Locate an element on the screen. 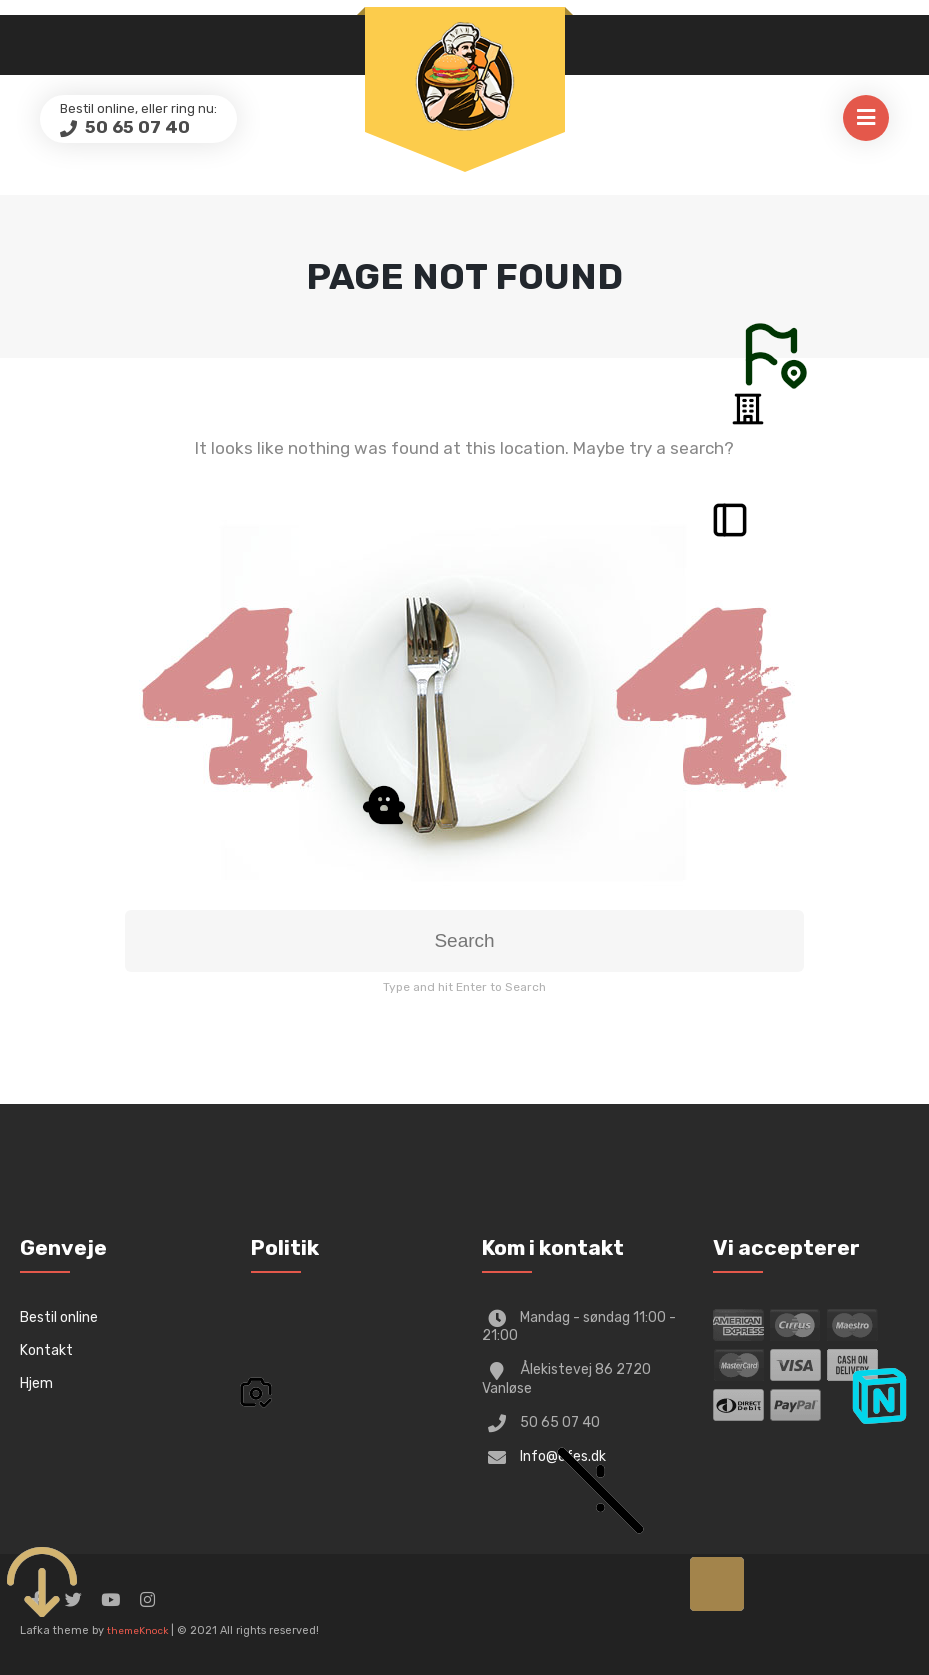 The image size is (929, 1675). open Notion app is located at coordinates (879, 1394).